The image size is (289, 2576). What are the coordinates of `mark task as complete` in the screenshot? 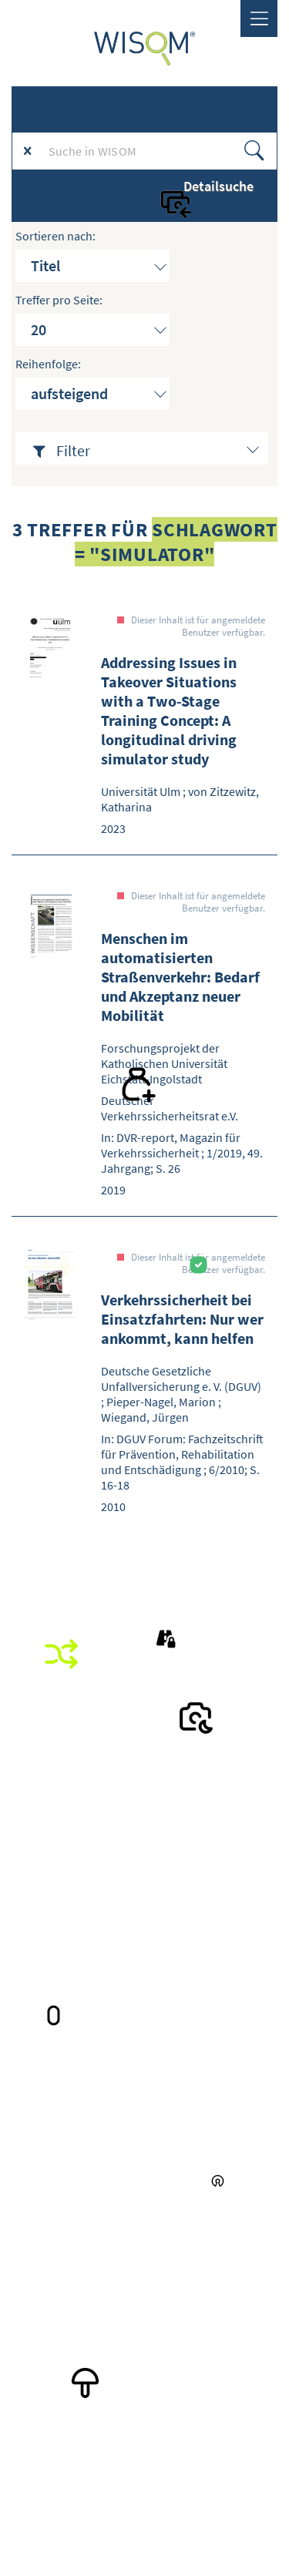 It's located at (198, 1264).